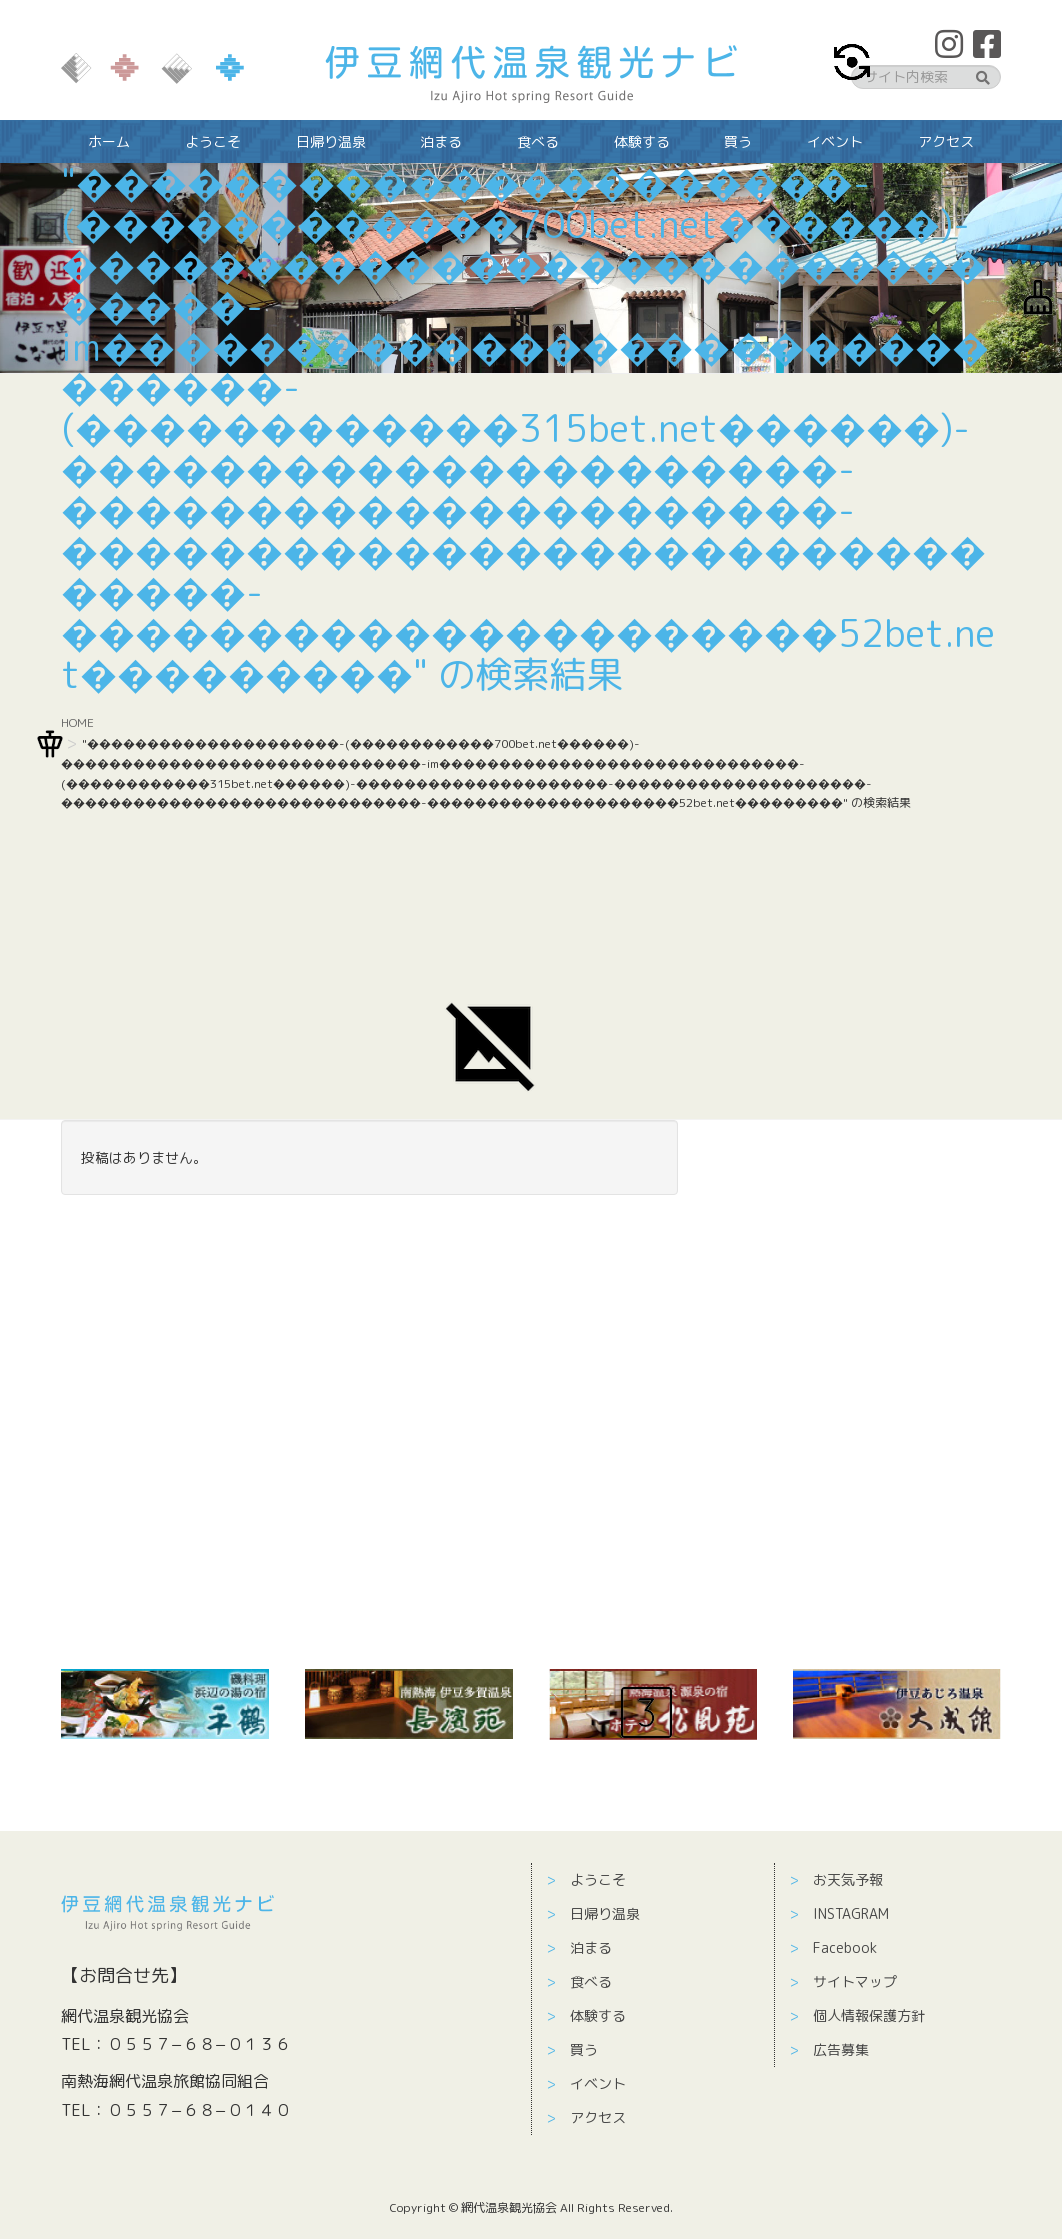 The height and width of the screenshot is (2239, 1062). Describe the element at coordinates (646, 1712) in the screenshot. I see `indicates step 3 in a multi-step process` at that location.